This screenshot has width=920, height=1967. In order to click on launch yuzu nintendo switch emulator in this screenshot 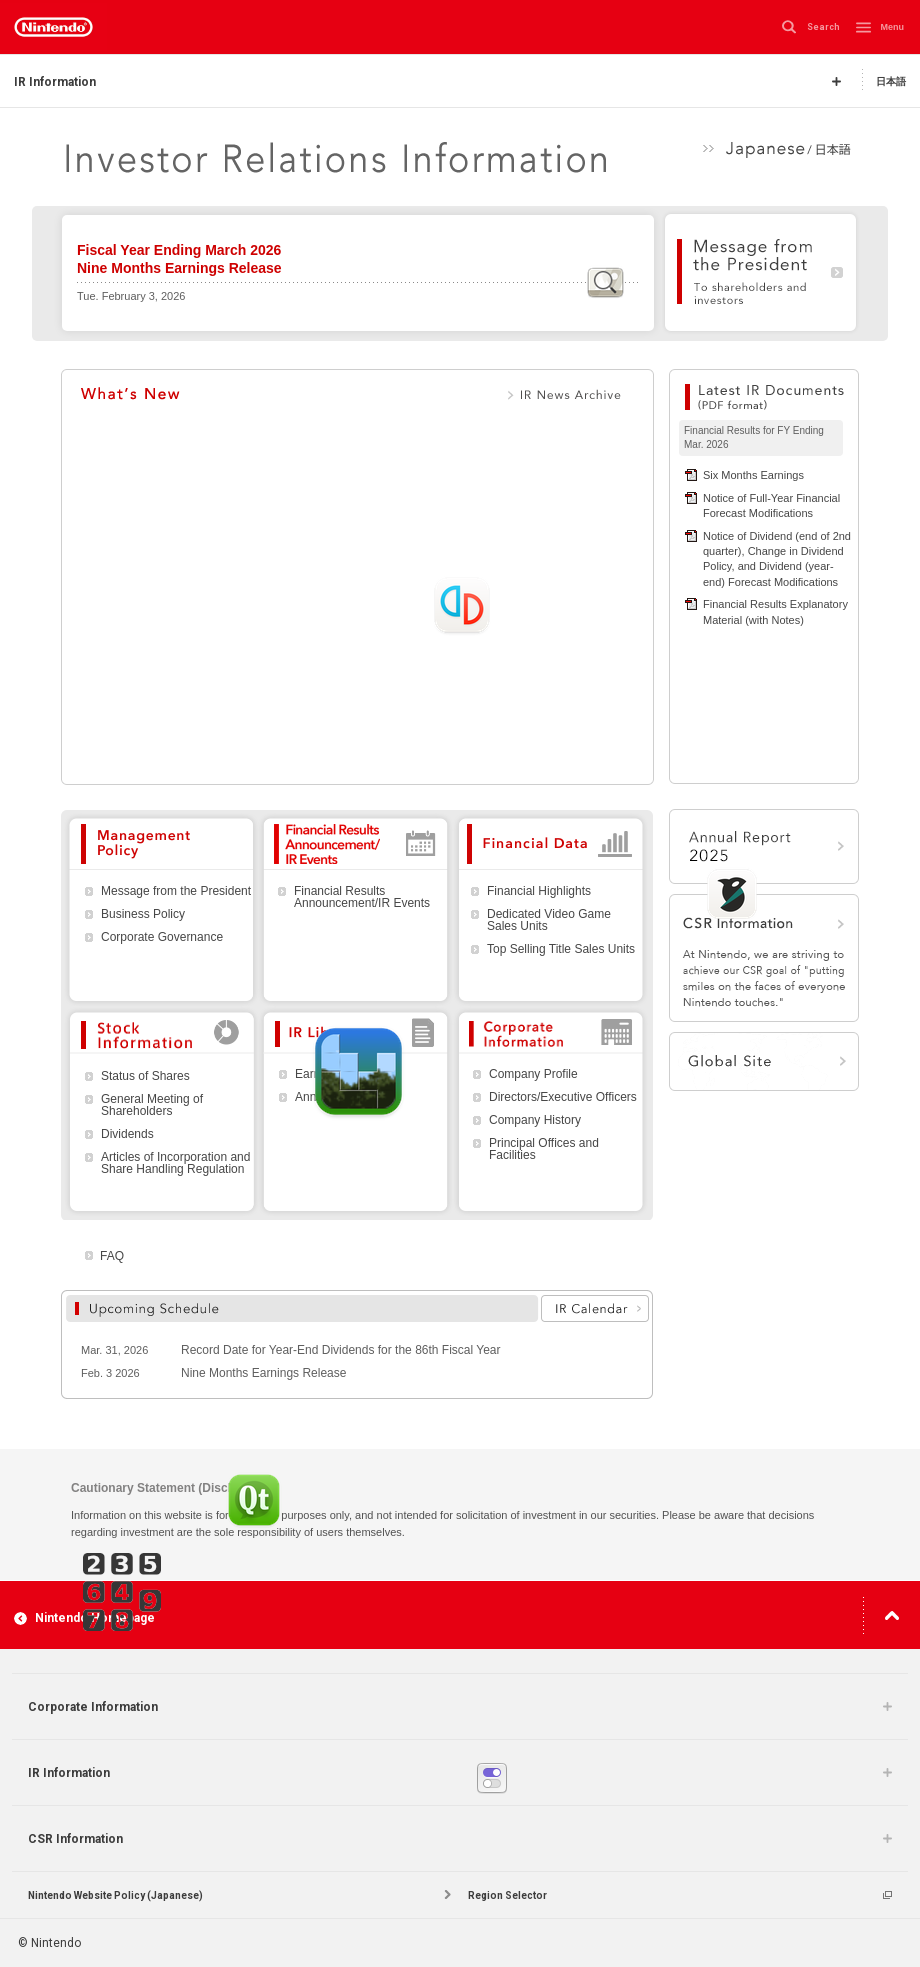, I will do `click(462, 605)`.